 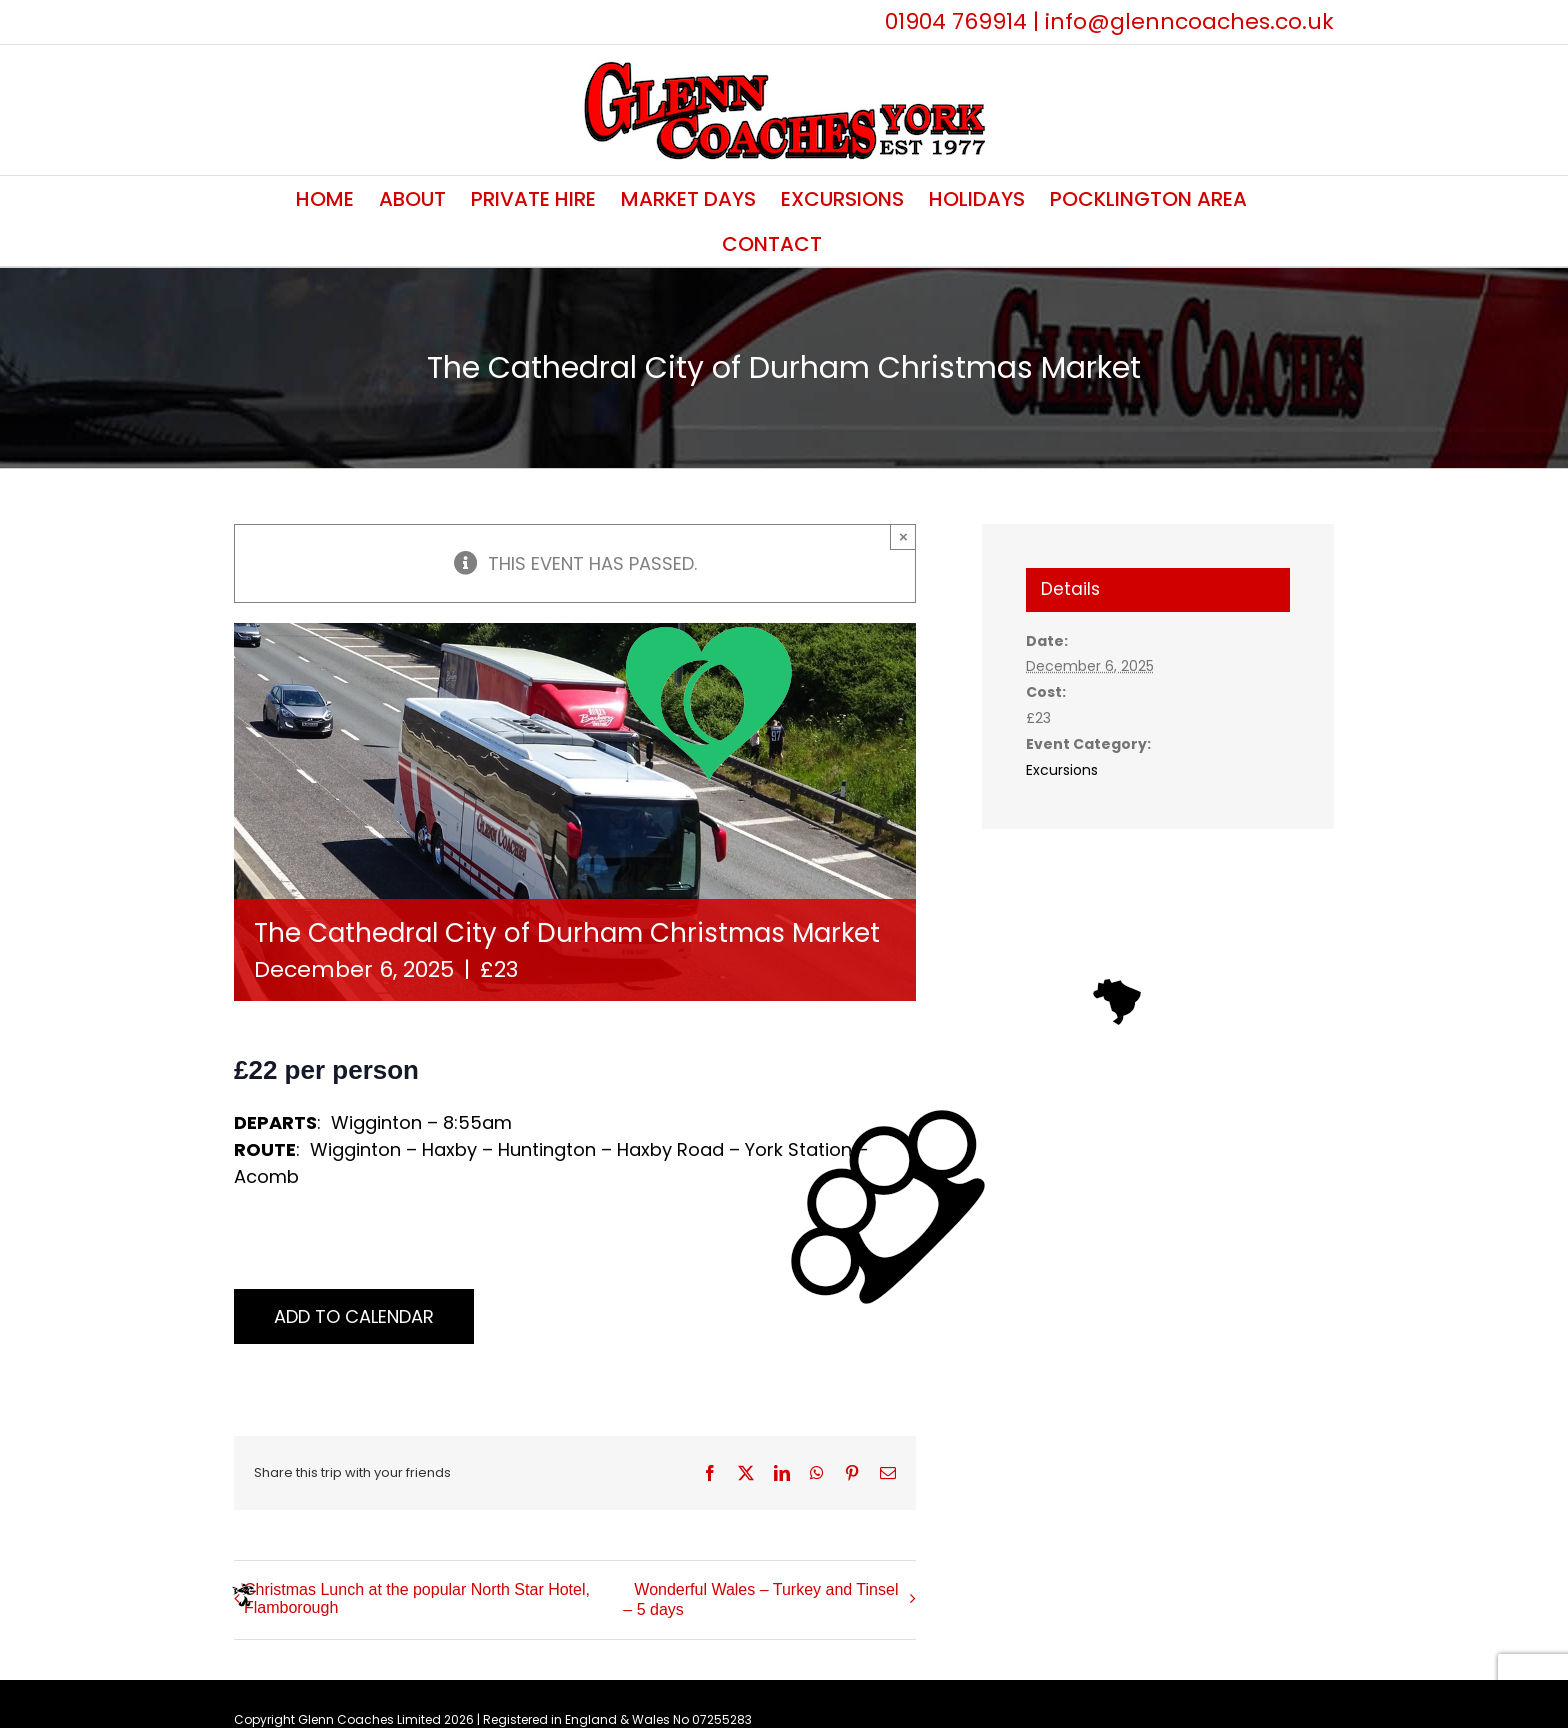 What do you see at coordinates (708, 702) in the screenshot?
I see `favorite or like a game item` at bounding box center [708, 702].